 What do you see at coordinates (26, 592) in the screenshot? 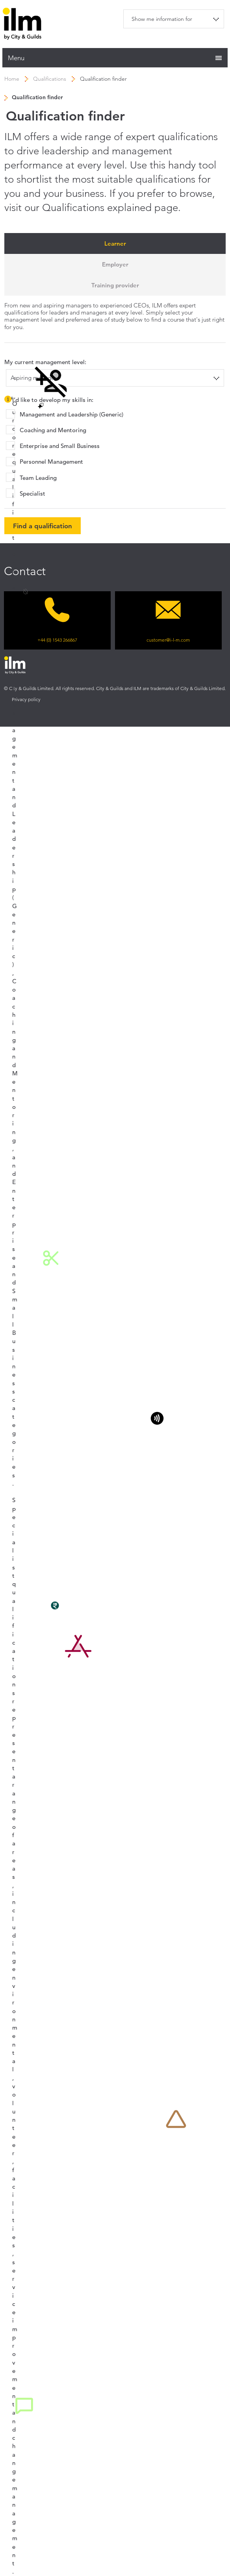
I see `disable water or liquid detection` at bounding box center [26, 592].